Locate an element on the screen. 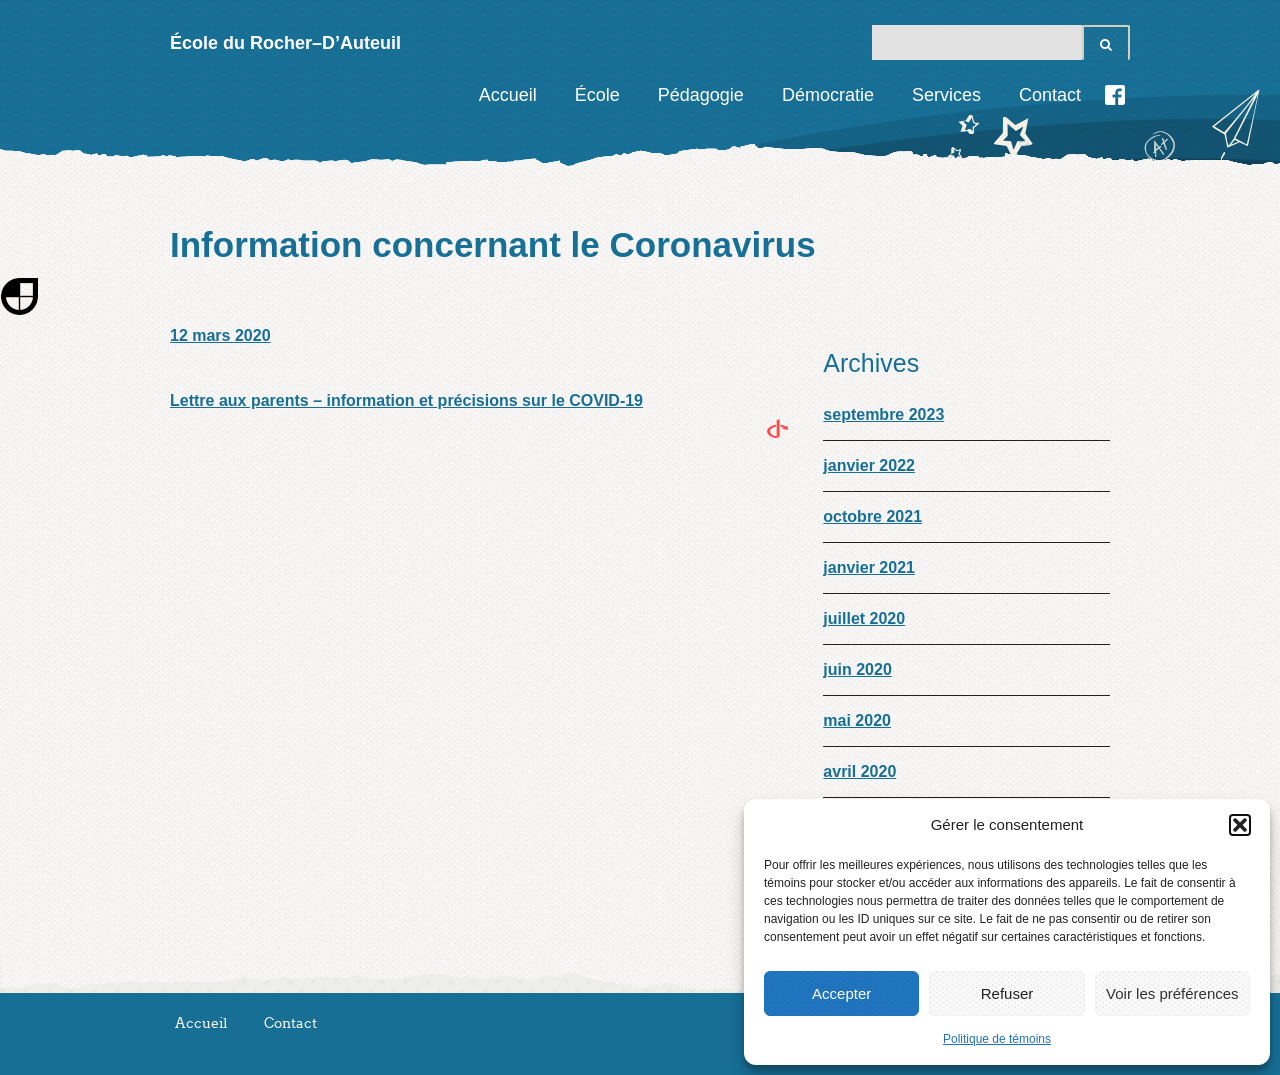  jamstack platform or framework branding is located at coordinates (19, 296).